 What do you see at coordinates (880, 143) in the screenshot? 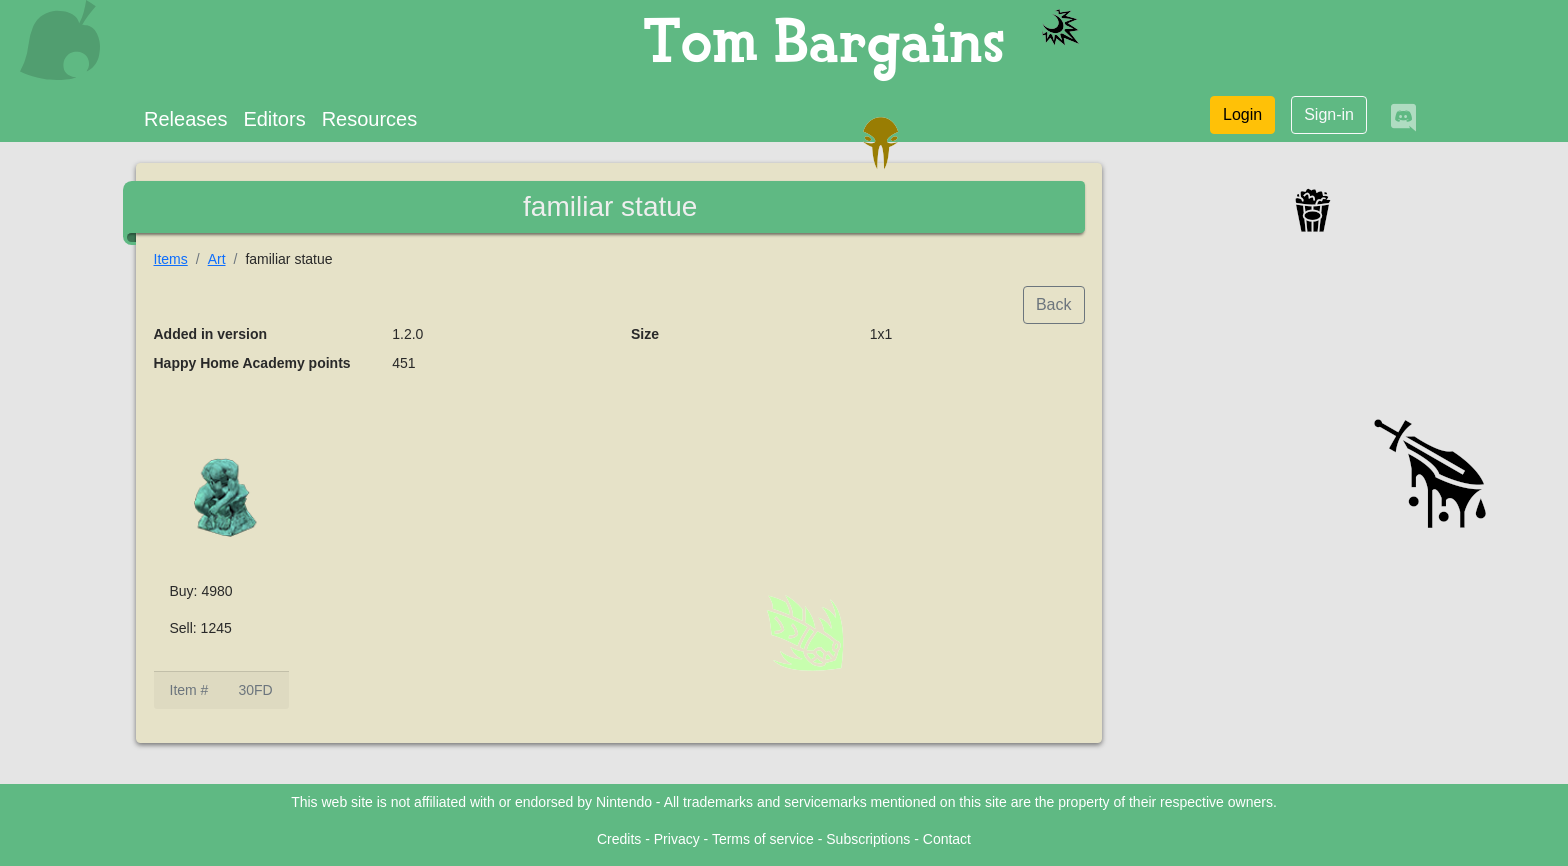
I see `alien or extraterrestrial enemy indicator` at bounding box center [880, 143].